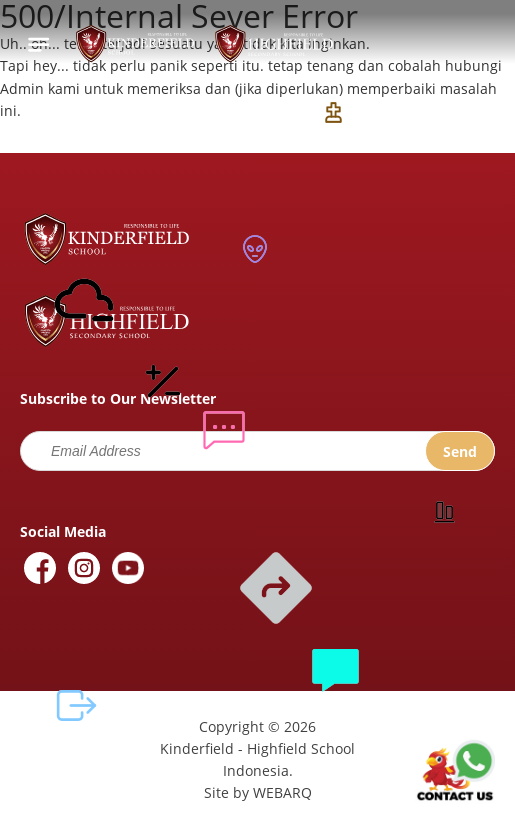 This screenshot has height=829, width=515. I want to click on remove from cloud storage, so click(84, 300).